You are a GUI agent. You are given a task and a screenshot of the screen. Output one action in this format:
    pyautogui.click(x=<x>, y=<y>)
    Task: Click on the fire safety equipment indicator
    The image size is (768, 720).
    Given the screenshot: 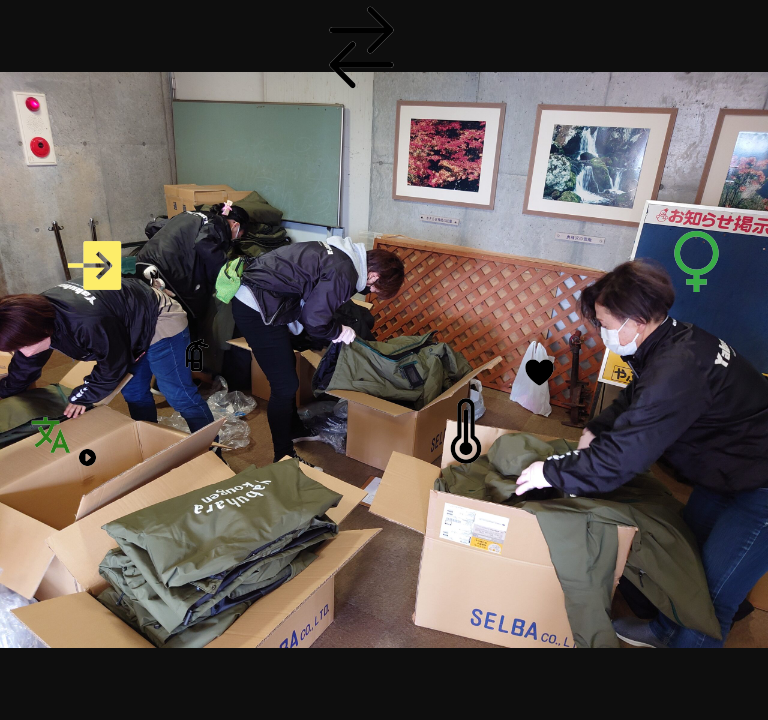 What is the action you would take?
    pyautogui.click(x=195, y=355)
    